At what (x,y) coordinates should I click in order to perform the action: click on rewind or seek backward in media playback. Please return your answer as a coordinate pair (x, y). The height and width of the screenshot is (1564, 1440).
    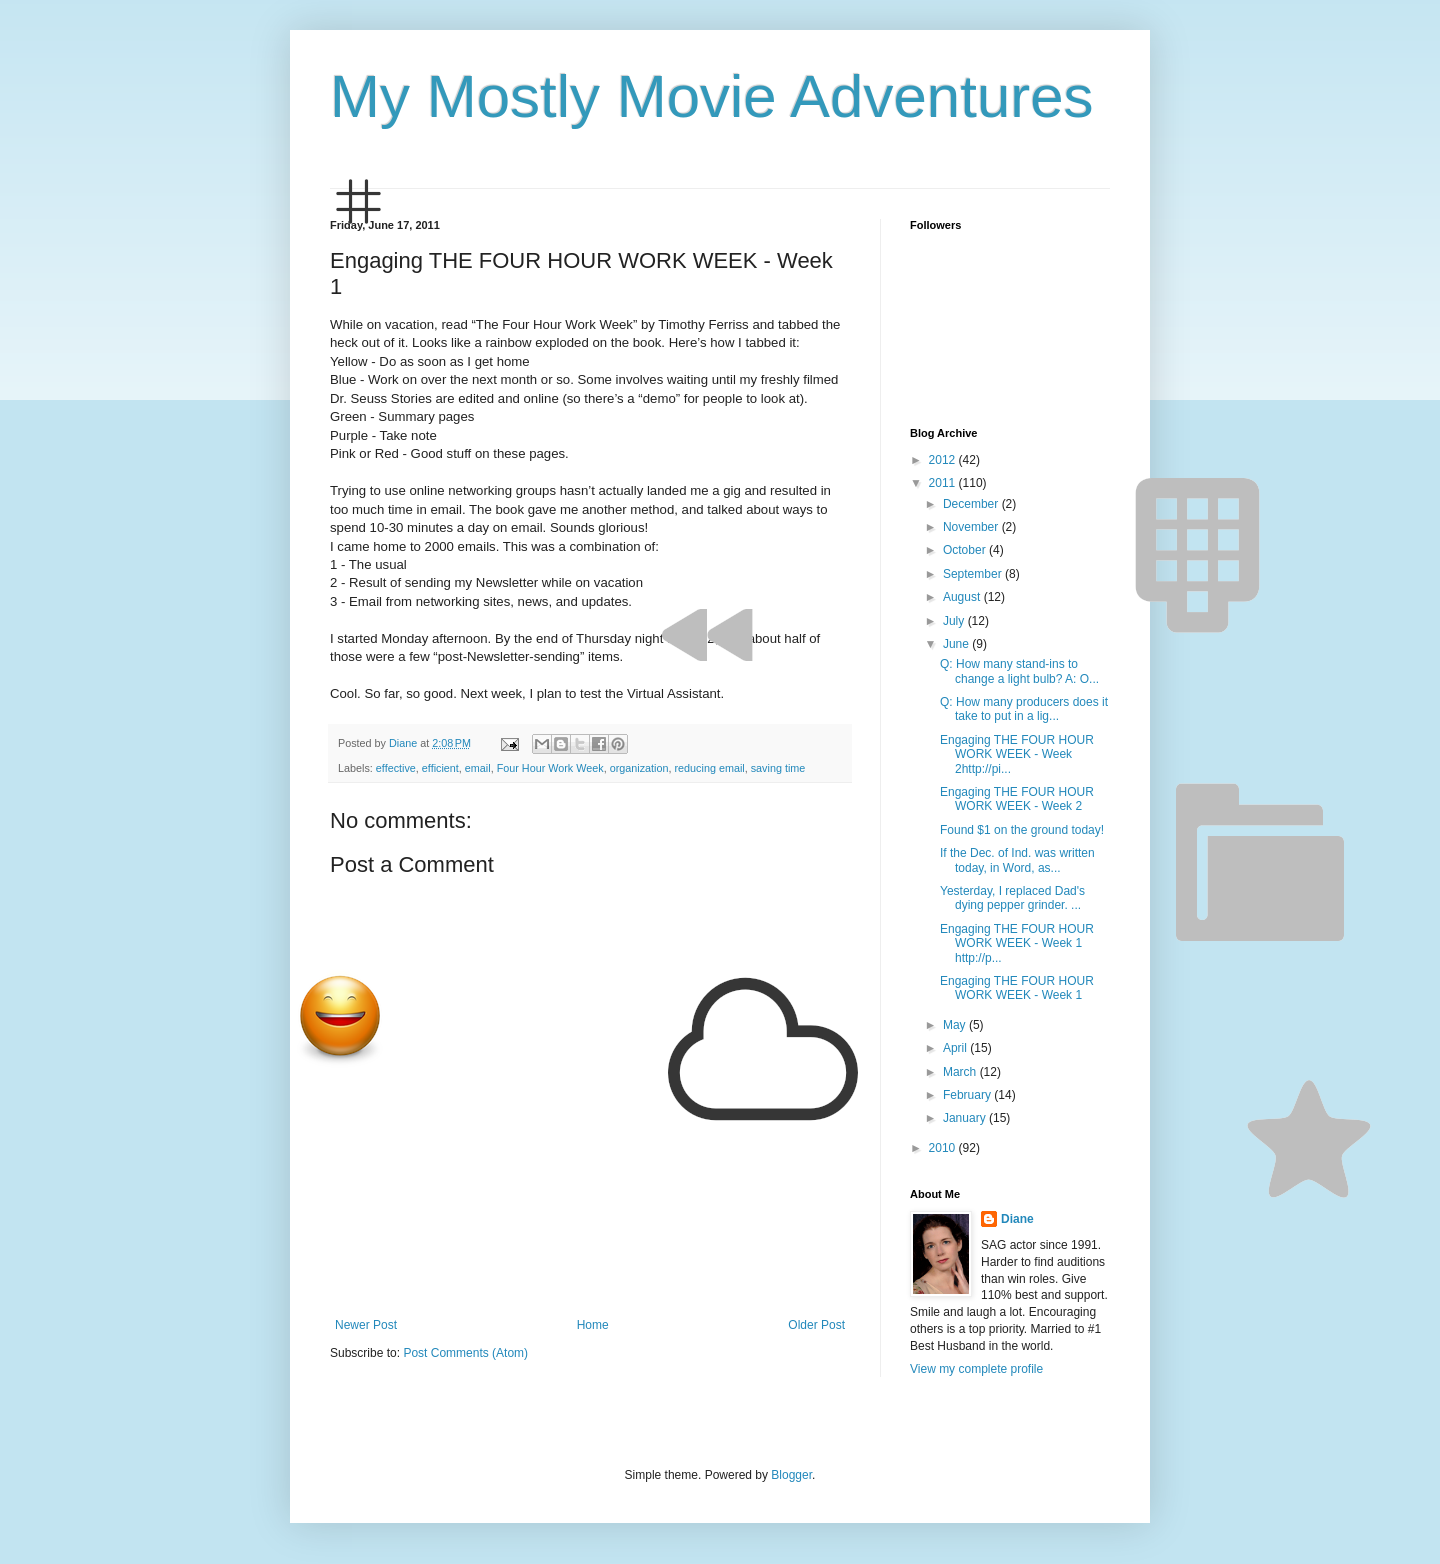
    Looking at the image, I should click on (707, 635).